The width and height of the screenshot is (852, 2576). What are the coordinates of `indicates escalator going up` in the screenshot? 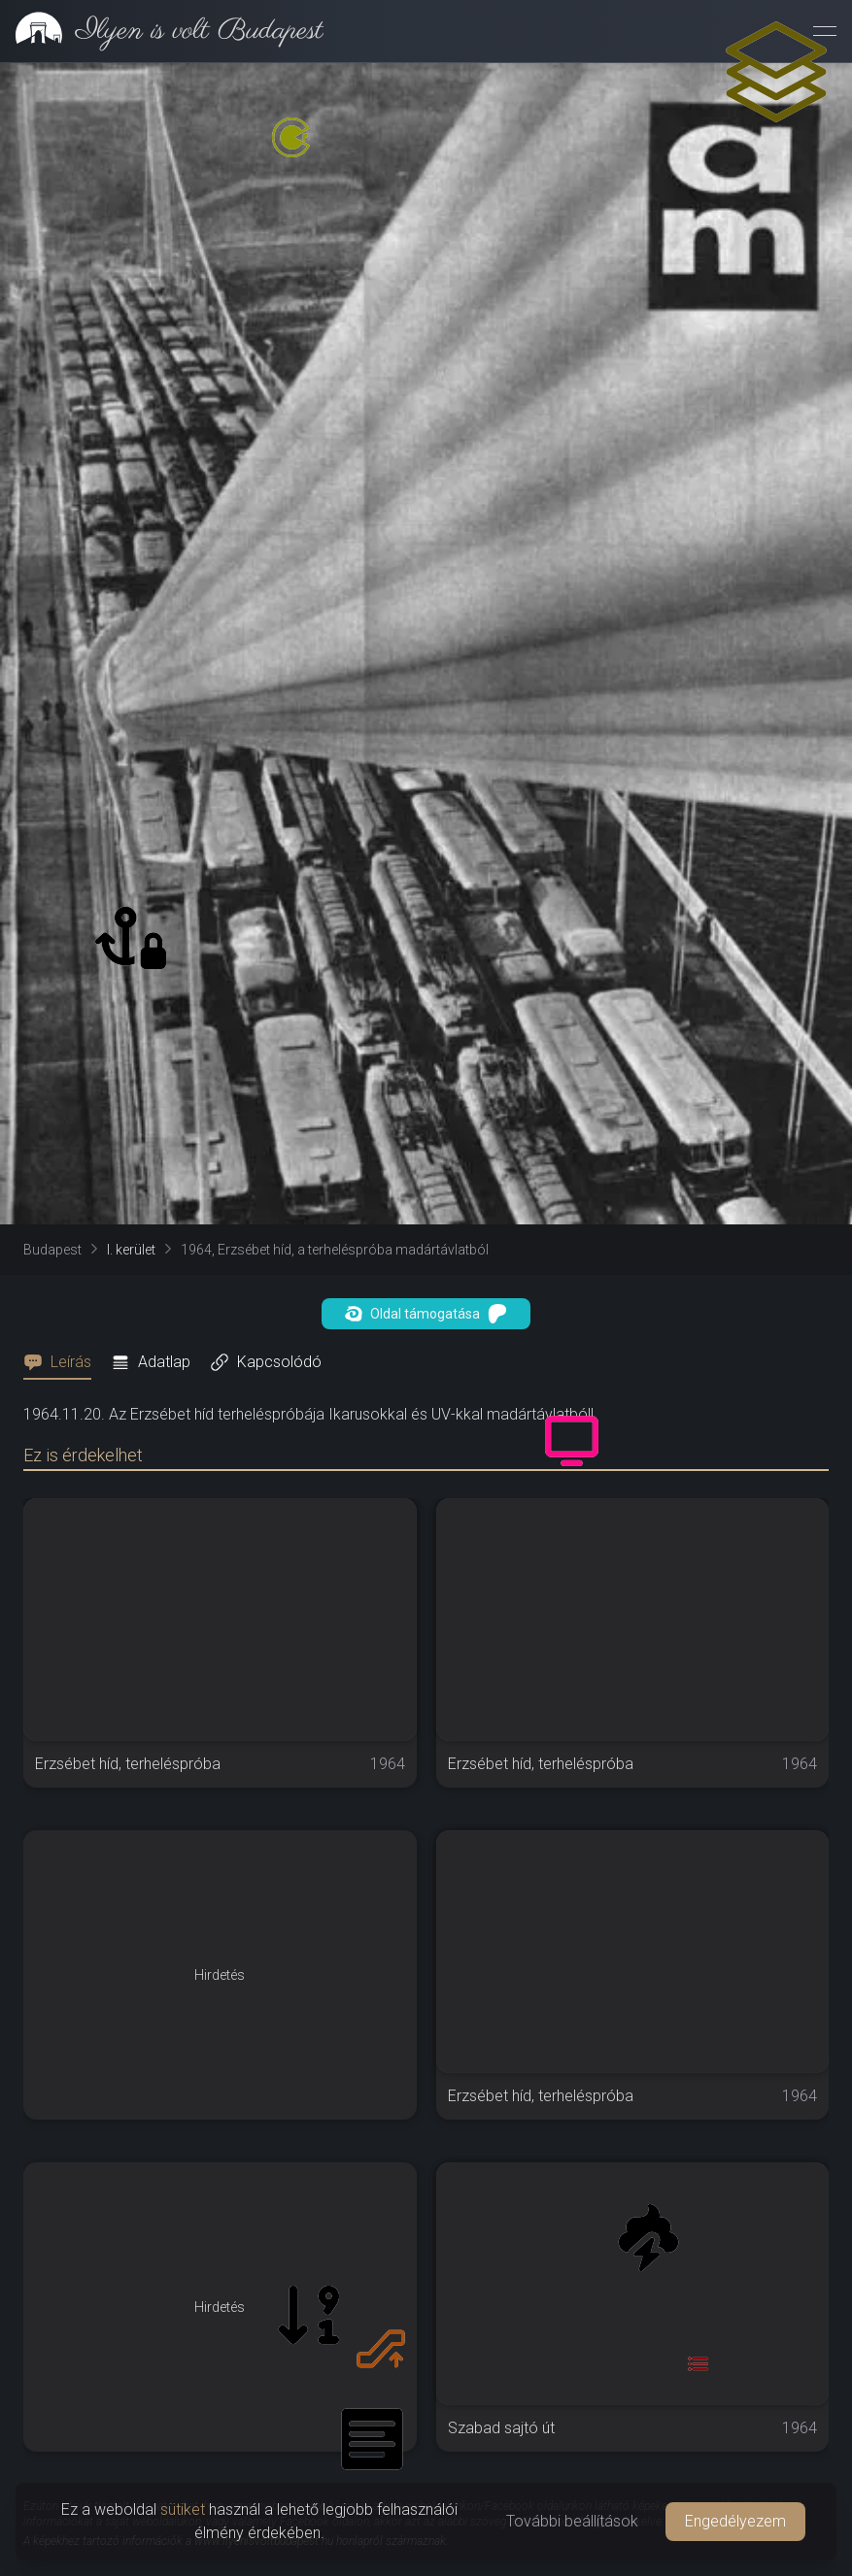 It's located at (381, 2349).